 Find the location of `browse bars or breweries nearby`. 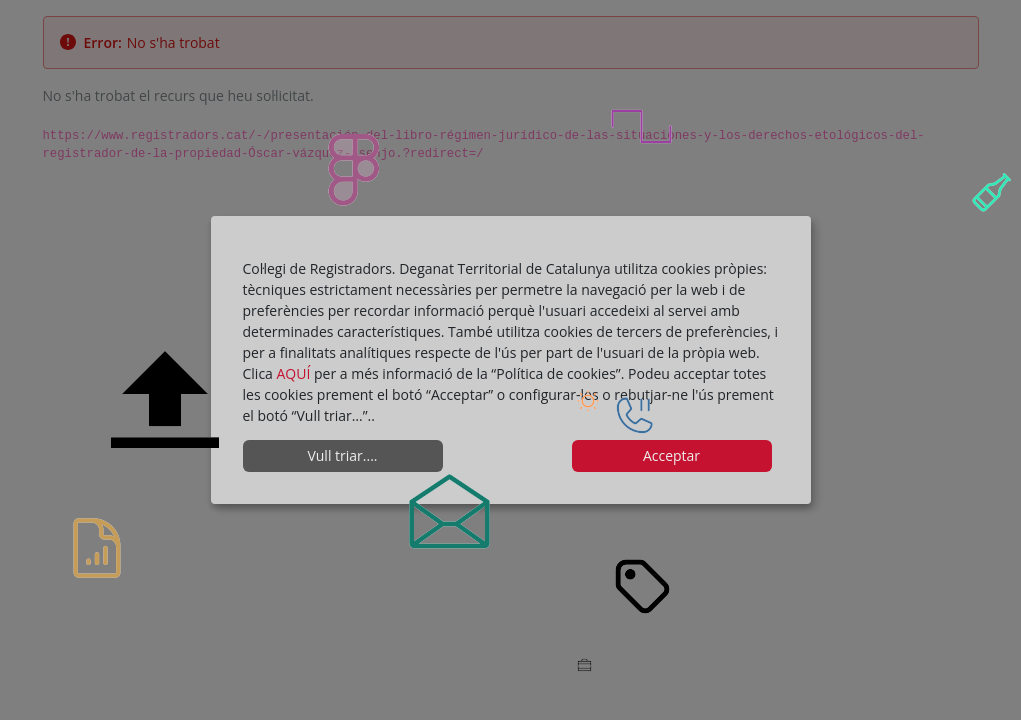

browse bars or breweries nearby is located at coordinates (991, 193).